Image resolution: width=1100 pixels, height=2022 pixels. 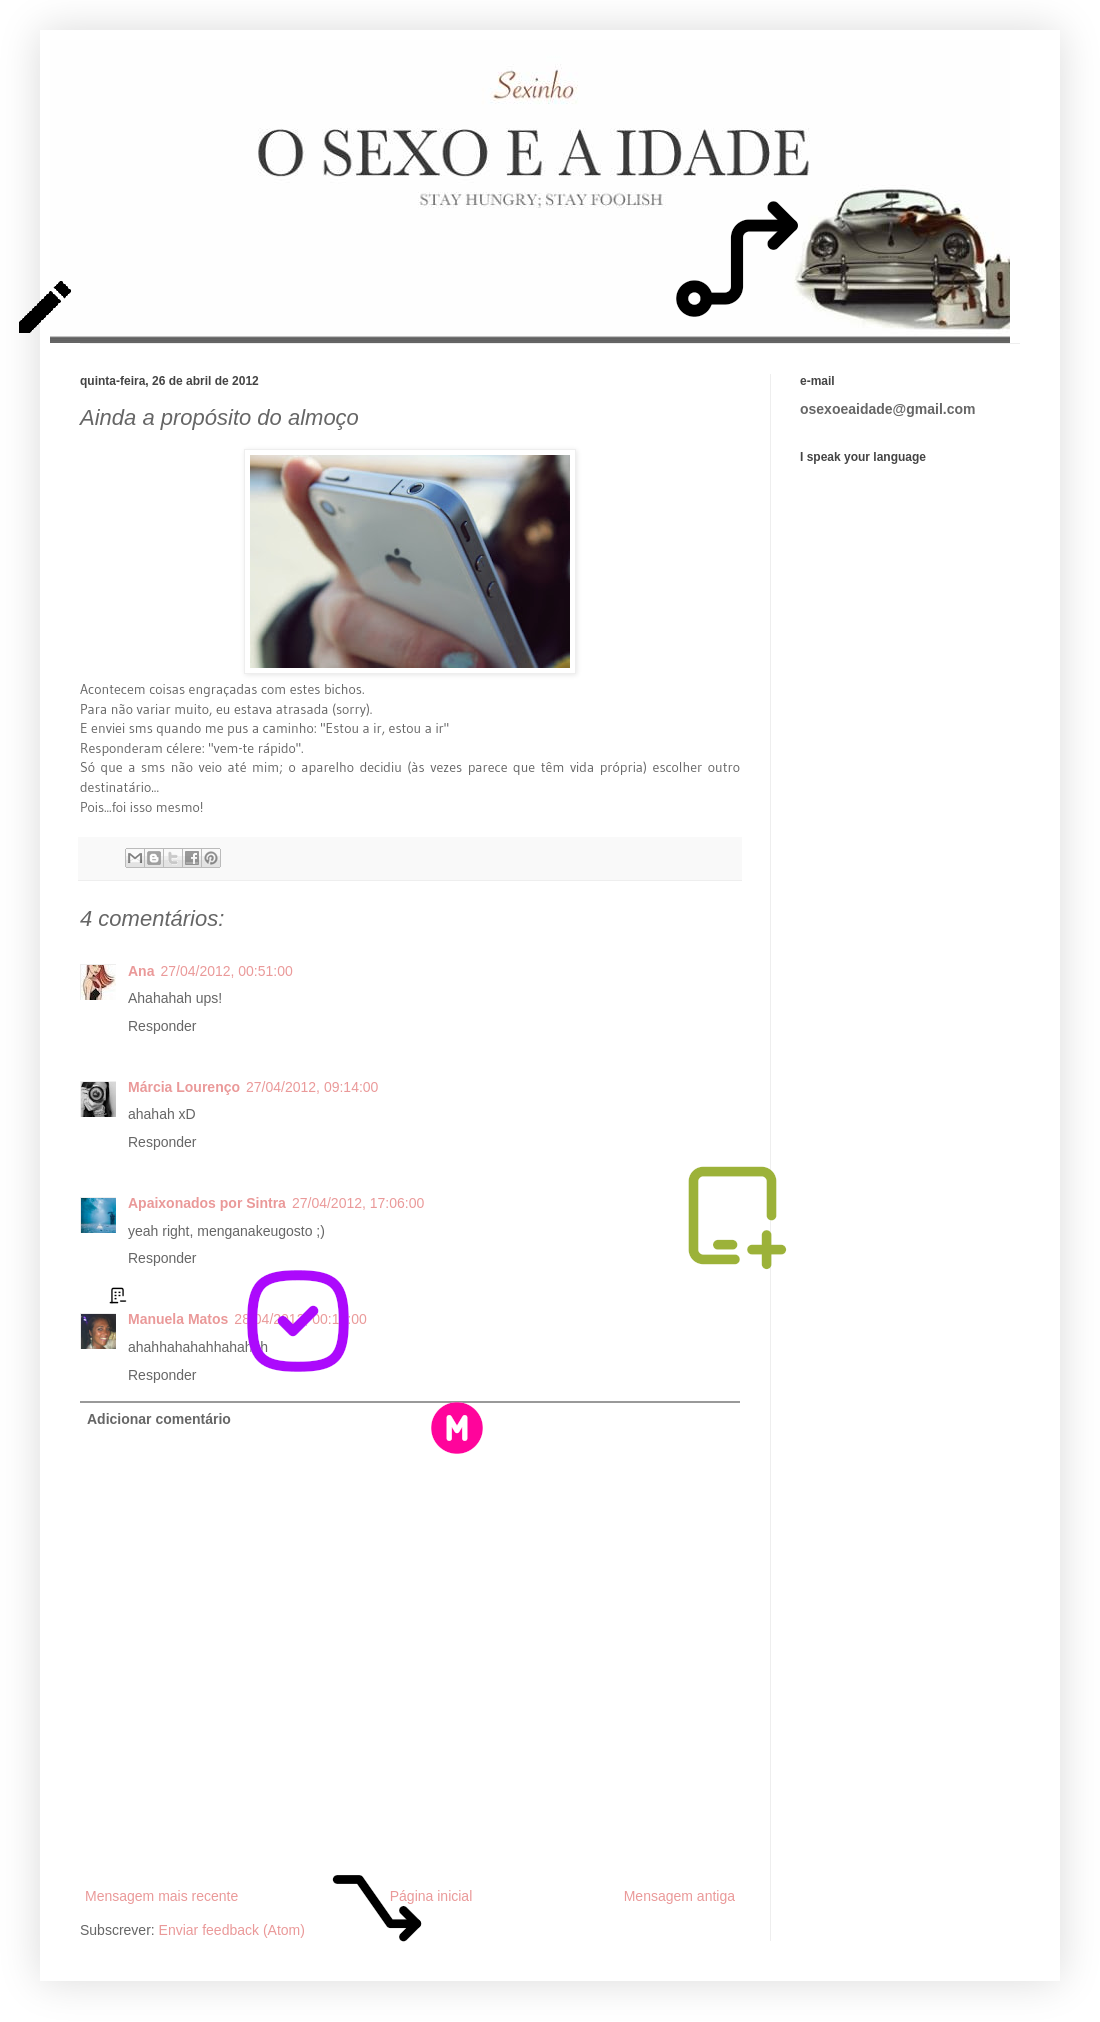 I want to click on edit or modify content, so click(x=45, y=307).